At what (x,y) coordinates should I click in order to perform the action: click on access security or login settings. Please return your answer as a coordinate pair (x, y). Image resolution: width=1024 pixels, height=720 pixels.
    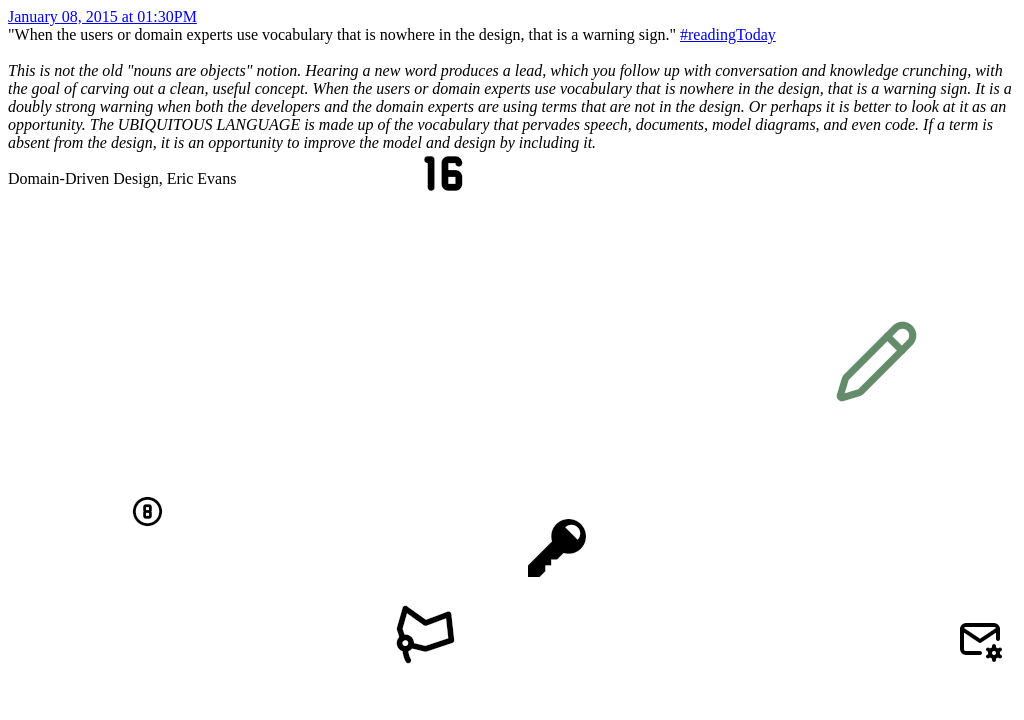
    Looking at the image, I should click on (557, 548).